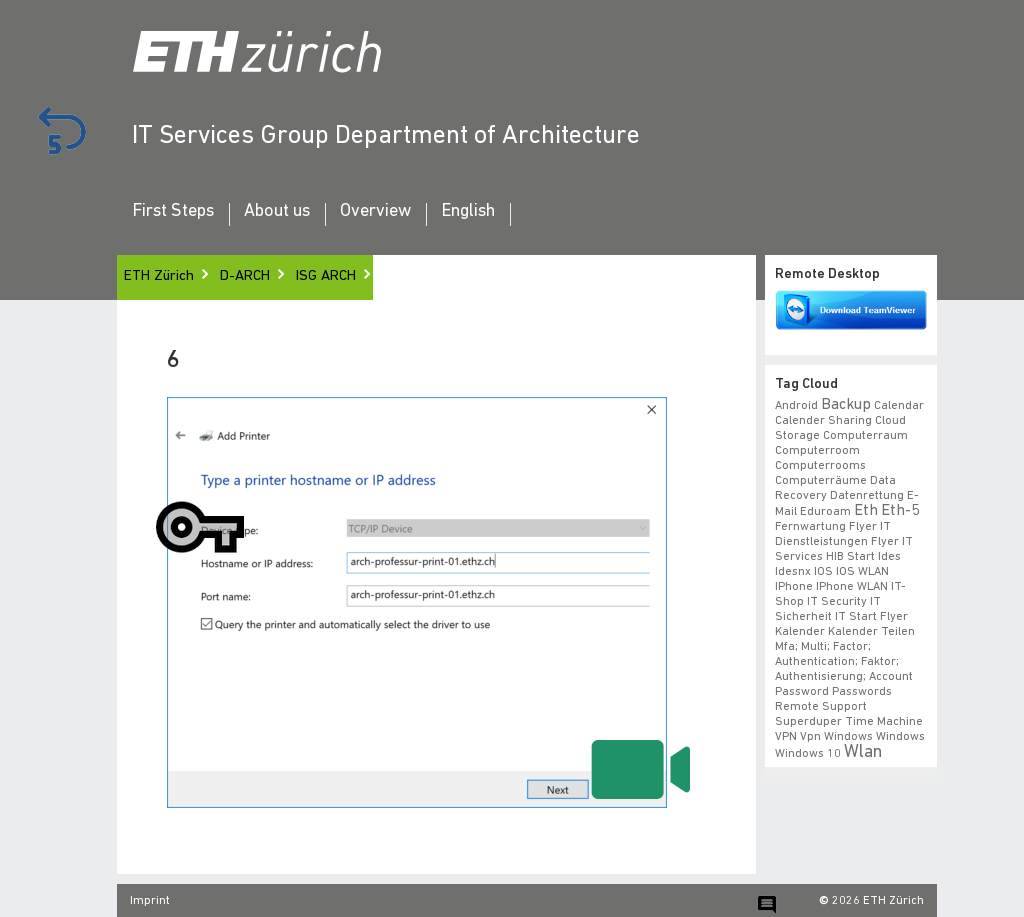  What do you see at coordinates (200, 527) in the screenshot?
I see `access VPN or secure connection settings` at bounding box center [200, 527].